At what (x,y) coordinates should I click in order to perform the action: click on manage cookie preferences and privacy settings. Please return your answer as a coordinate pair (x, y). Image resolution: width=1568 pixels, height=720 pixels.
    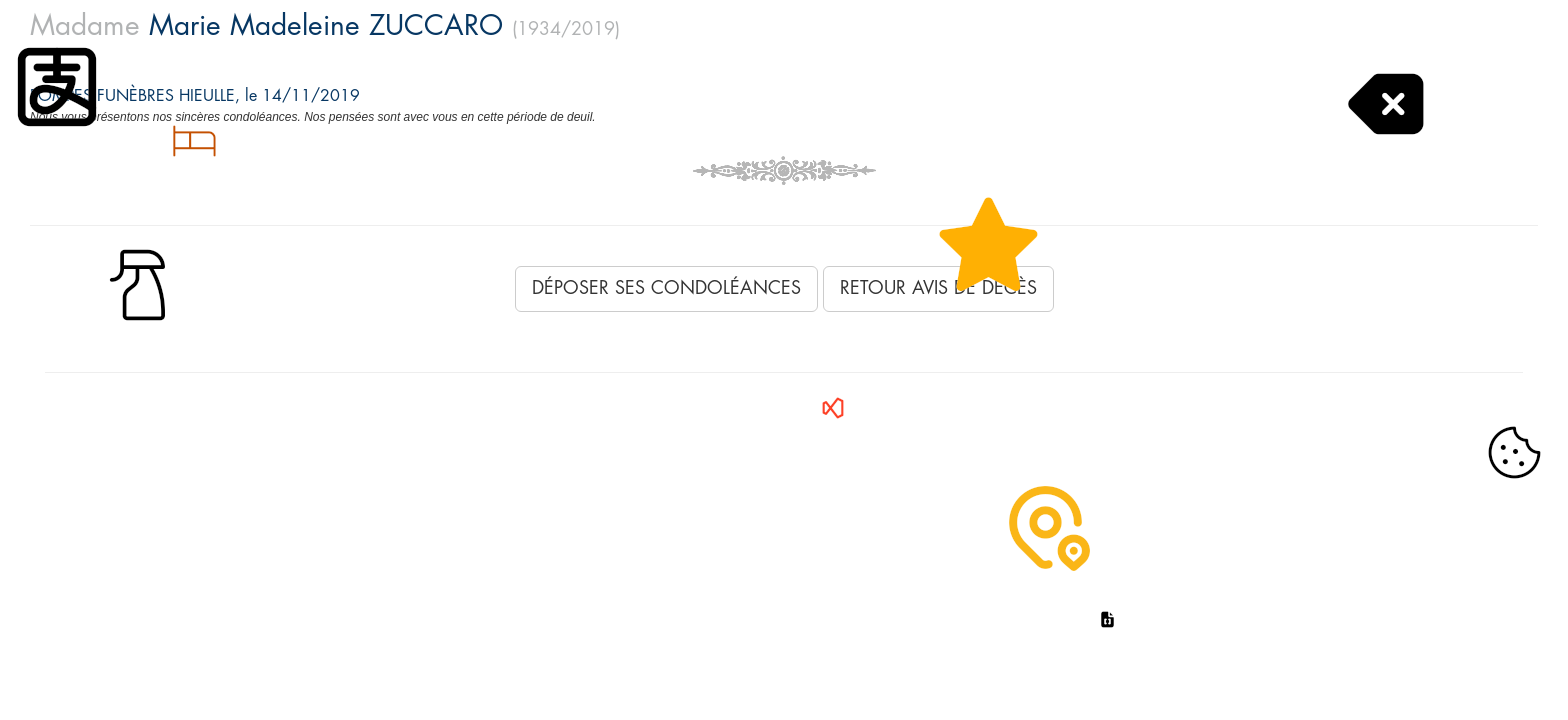
    Looking at the image, I should click on (1514, 452).